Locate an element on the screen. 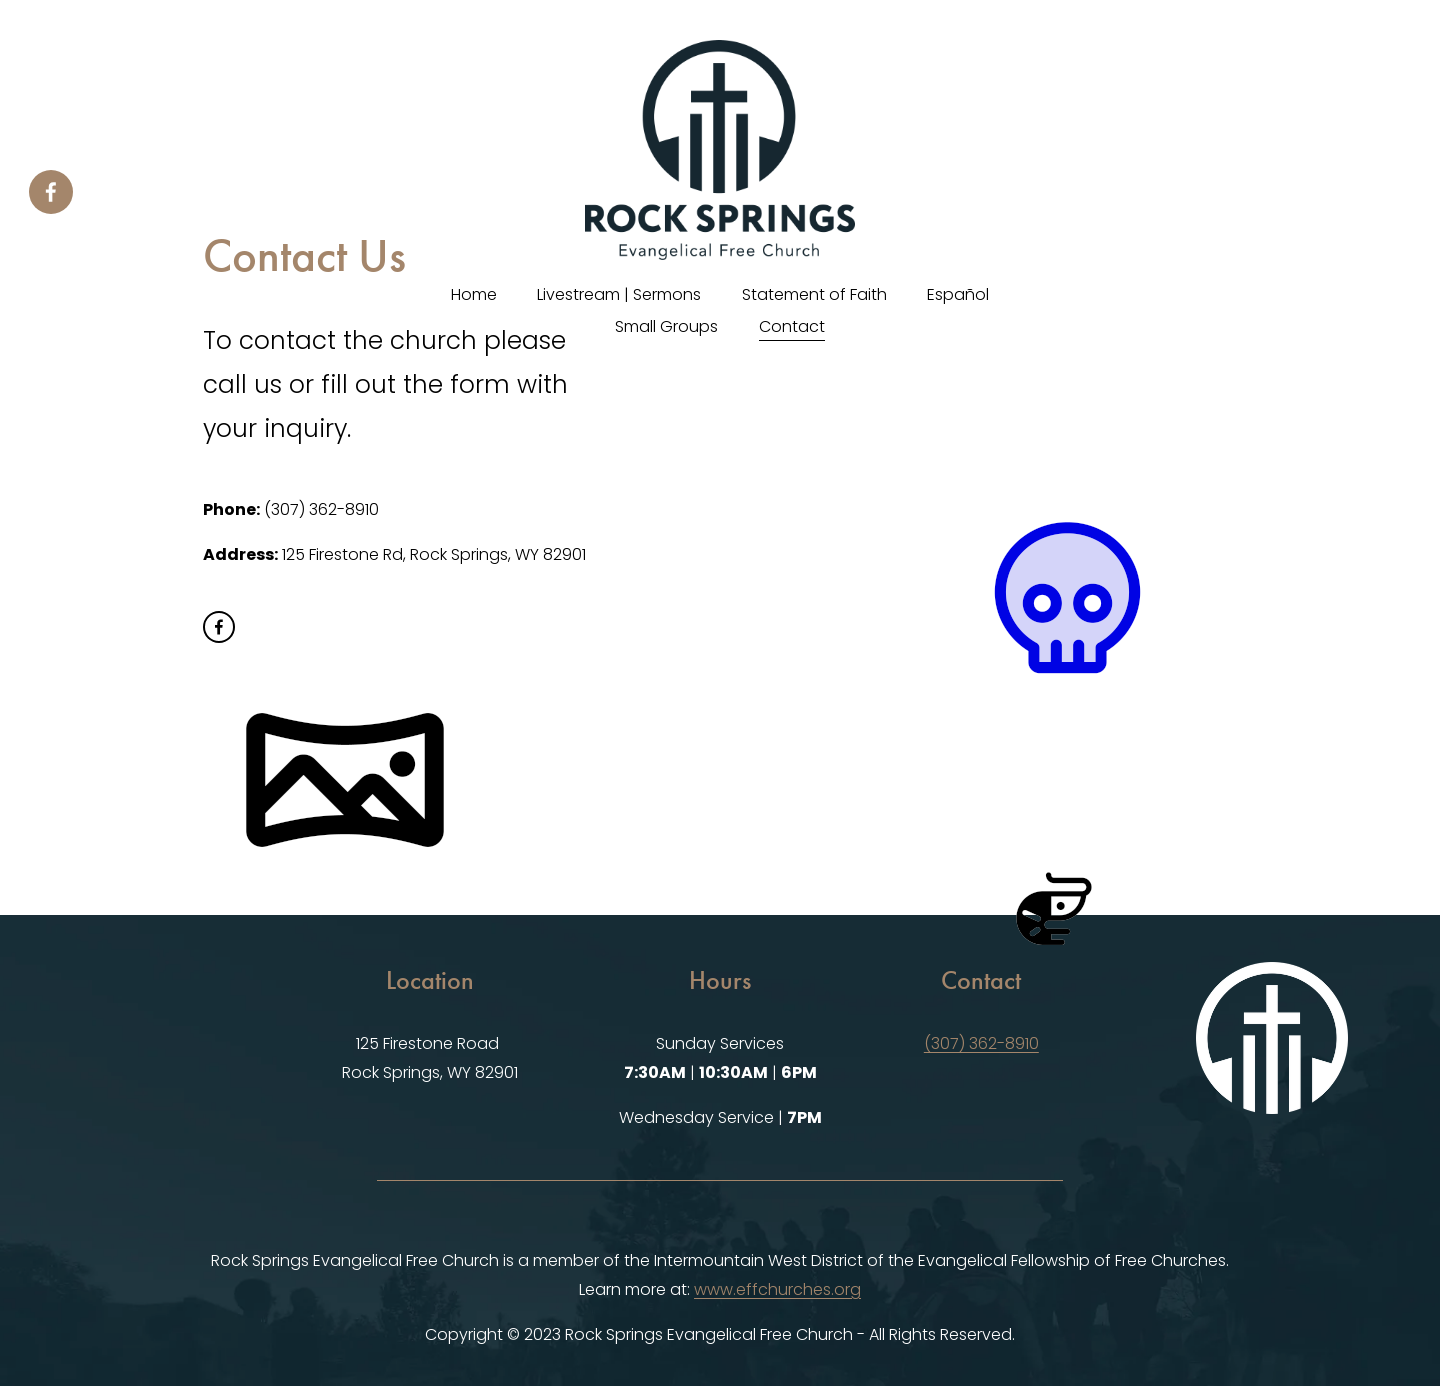 This screenshot has width=1440, height=1386. view panorama or wide-angle photos is located at coordinates (345, 780).